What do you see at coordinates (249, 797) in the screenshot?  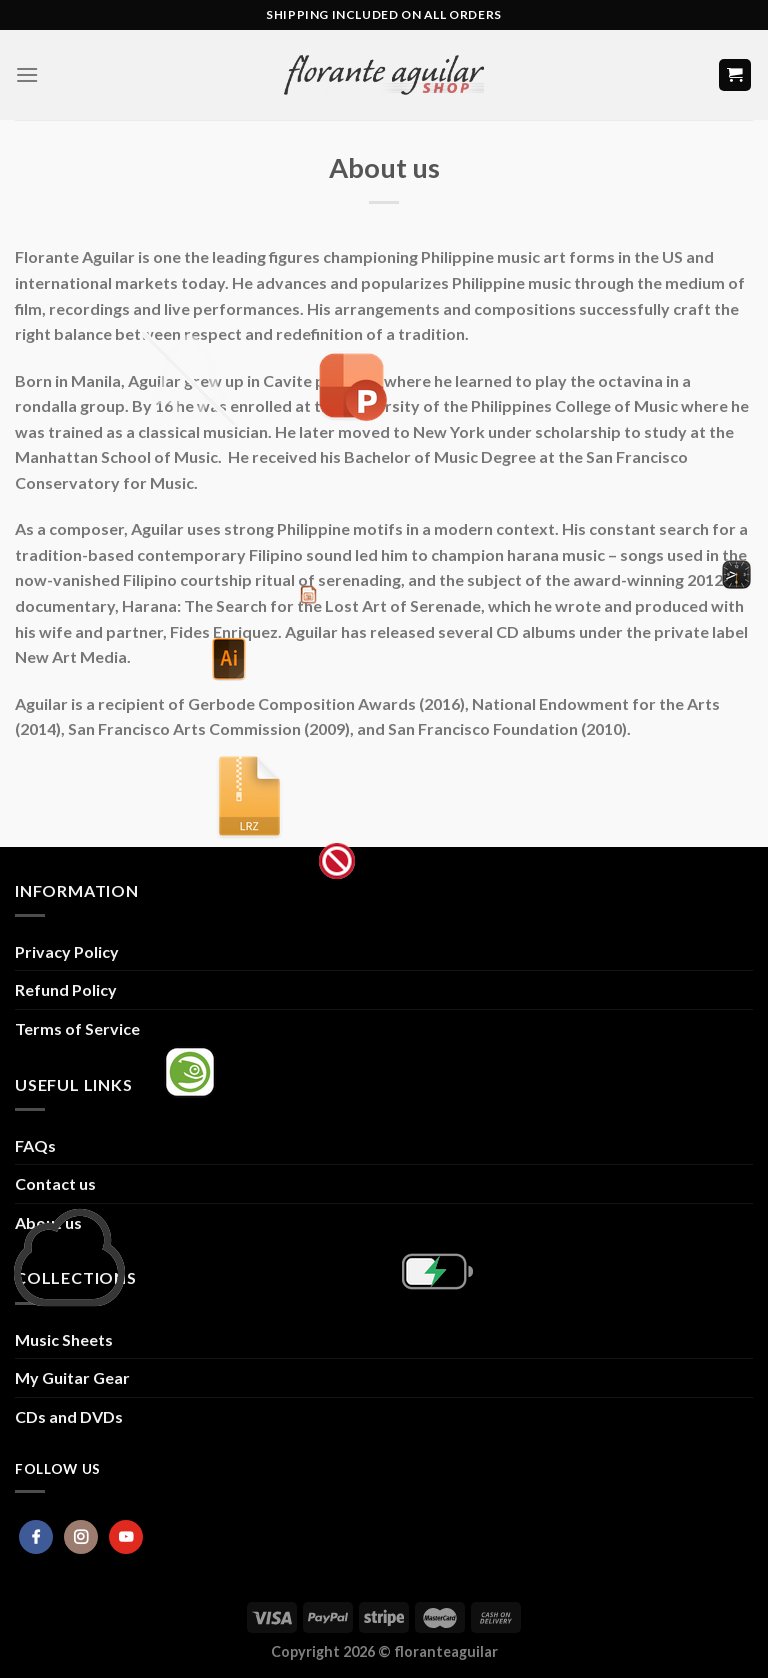 I see `an lrzip compressed archive file` at bounding box center [249, 797].